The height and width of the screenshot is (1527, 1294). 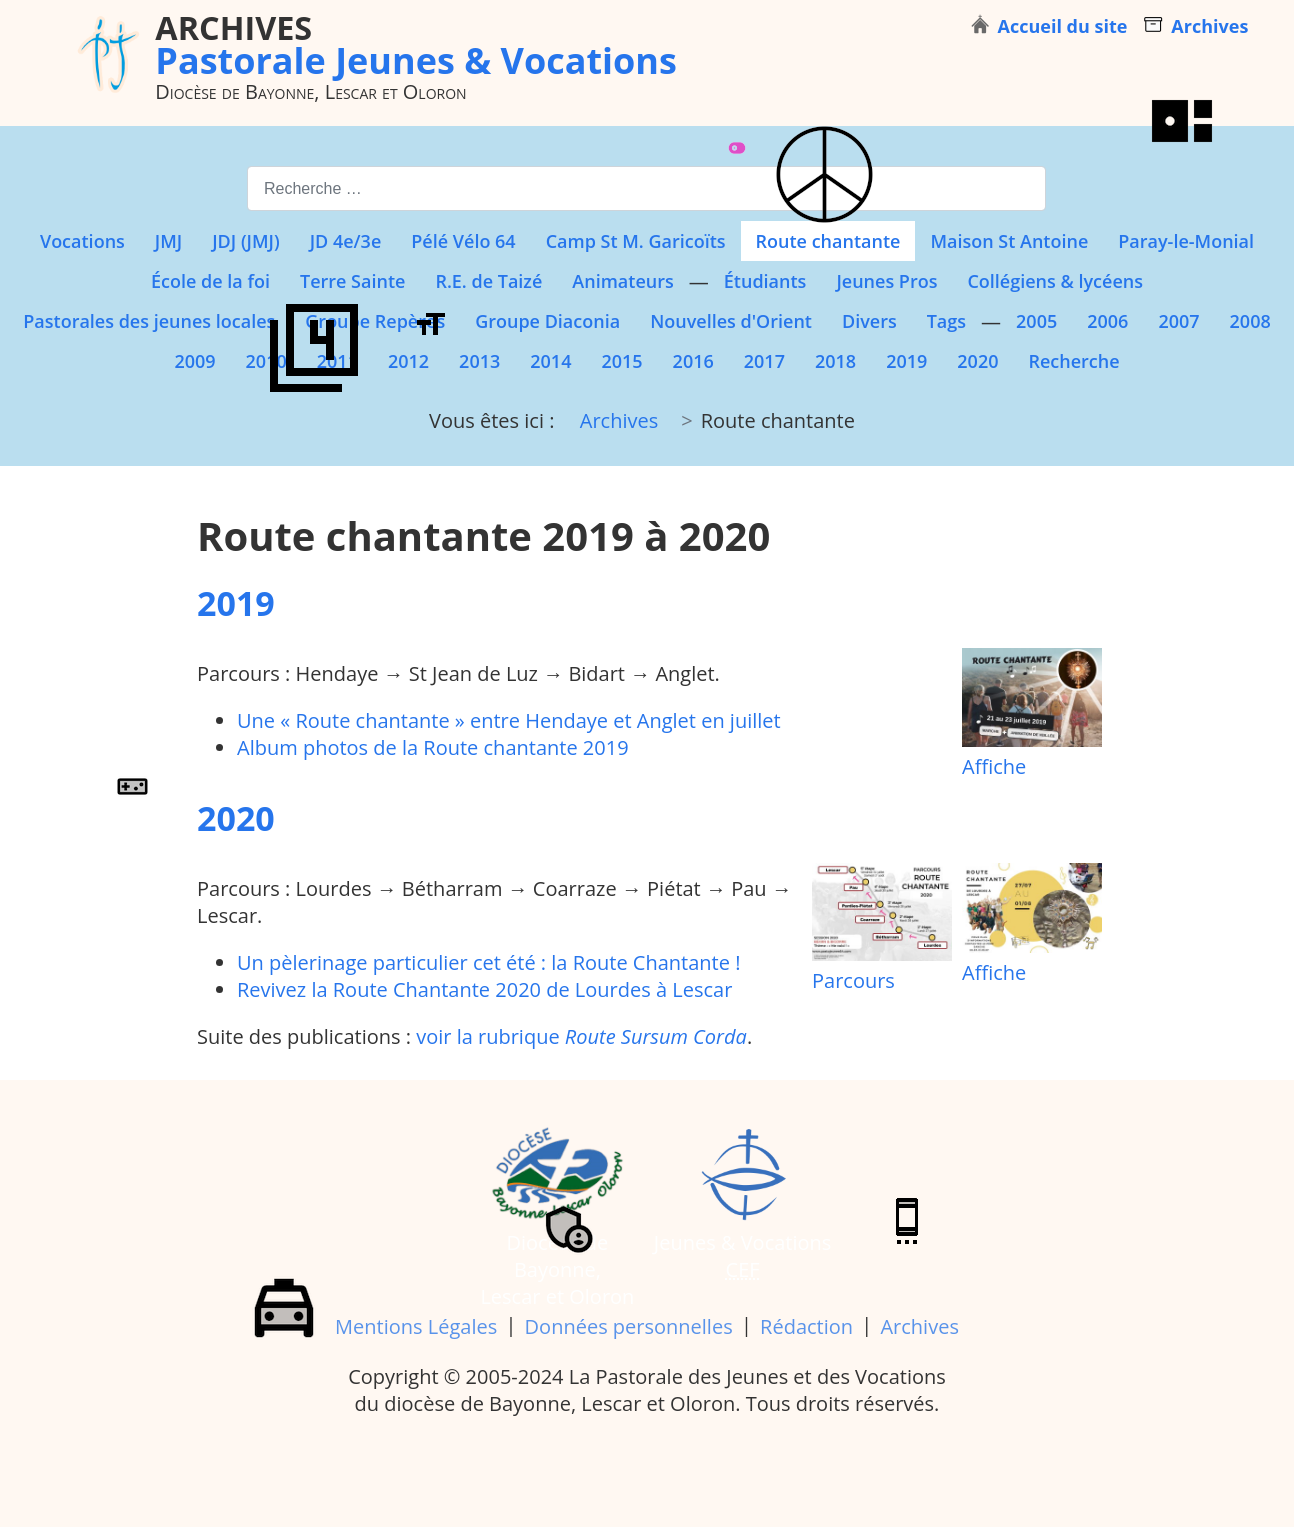 I want to click on access bento box or compartmentalized layout view, so click(x=1182, y=121).